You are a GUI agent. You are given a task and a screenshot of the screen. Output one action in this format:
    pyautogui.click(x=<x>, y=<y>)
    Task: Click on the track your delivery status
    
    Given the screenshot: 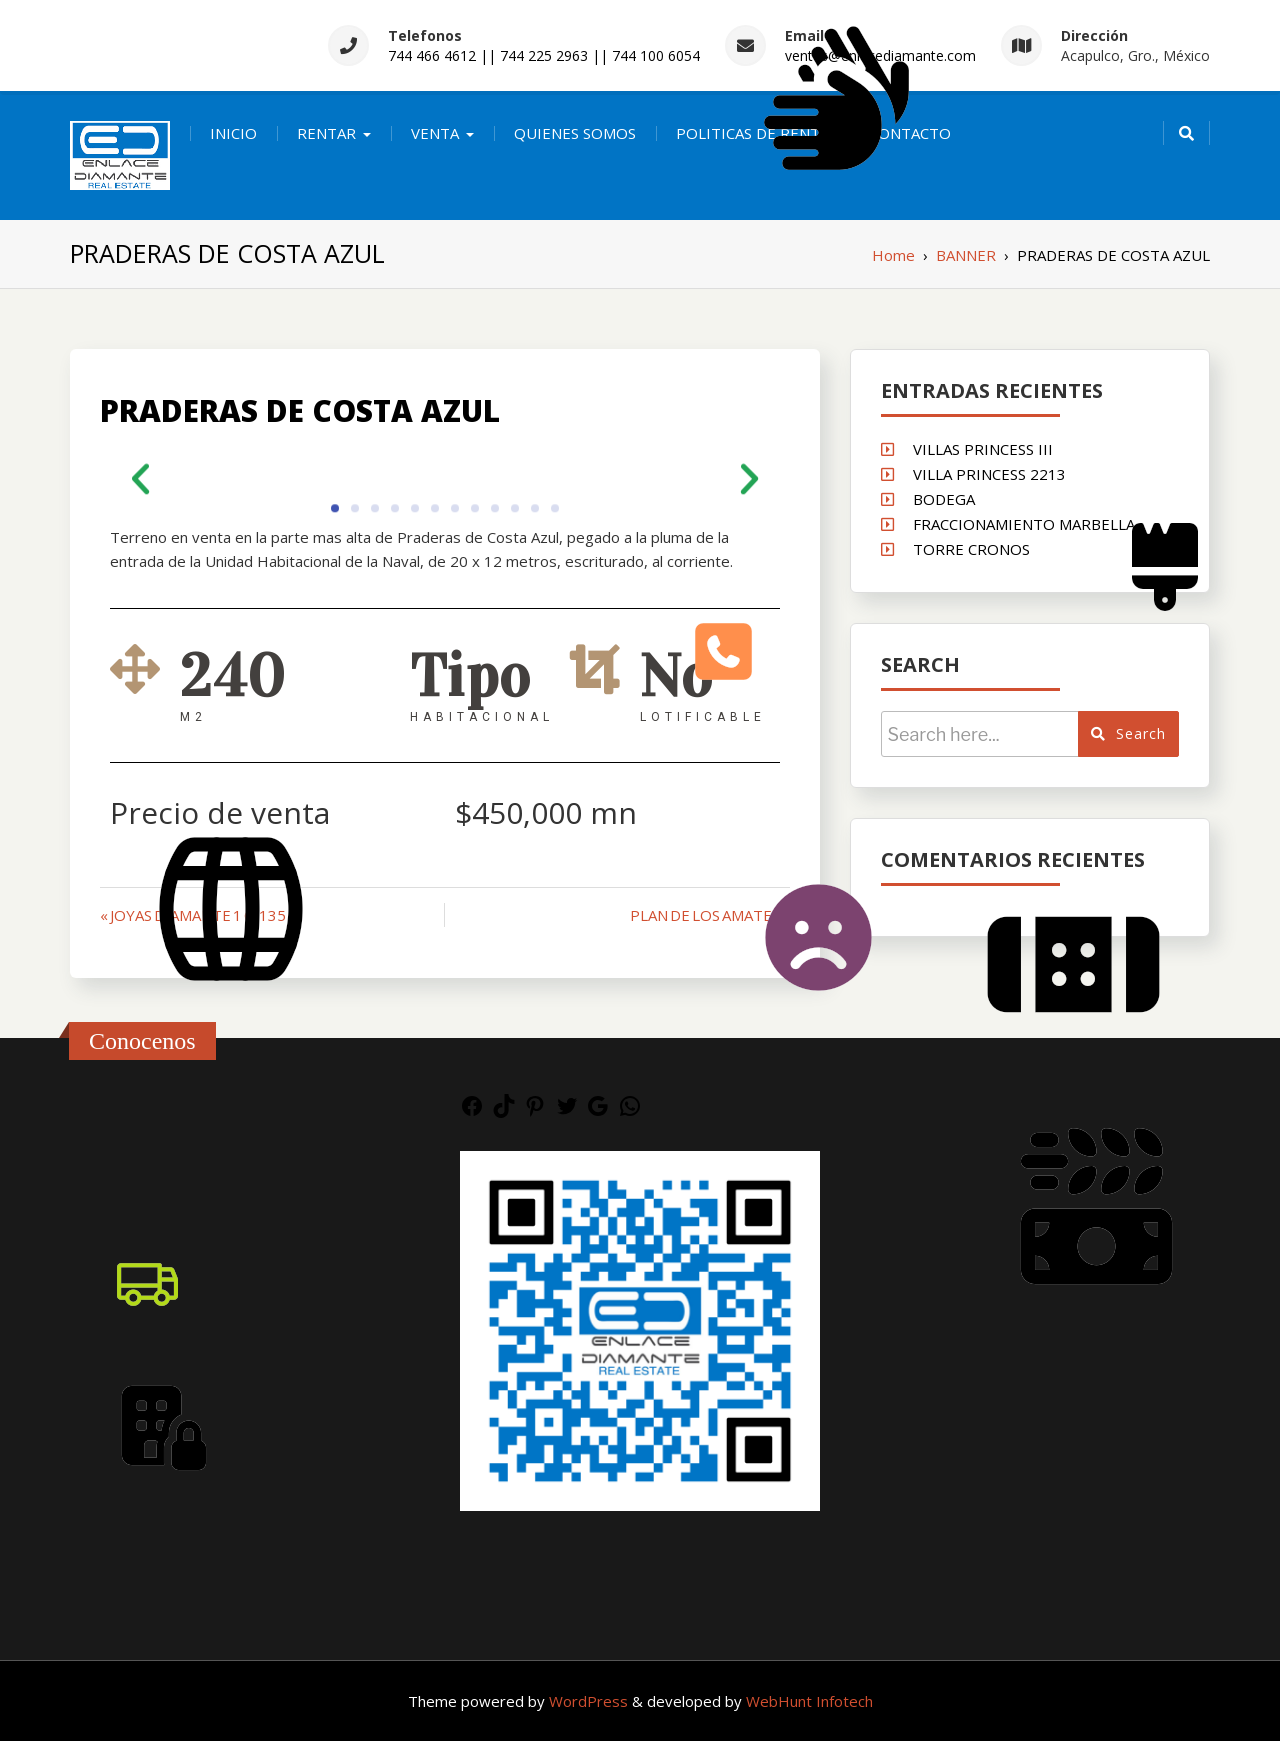 What is the action you would take?
    pyautogui.click(x=145, y=1281)
    